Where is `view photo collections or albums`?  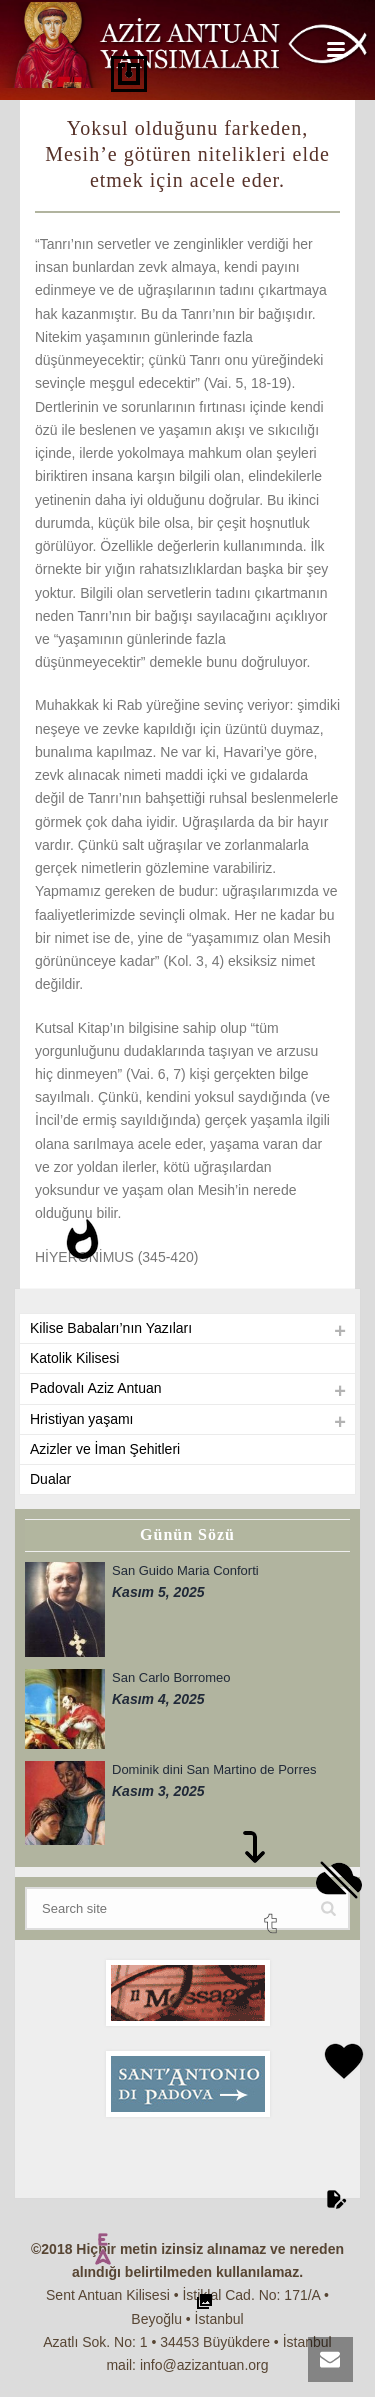
view photo collections or albums is located at coordinates (204, 2301).